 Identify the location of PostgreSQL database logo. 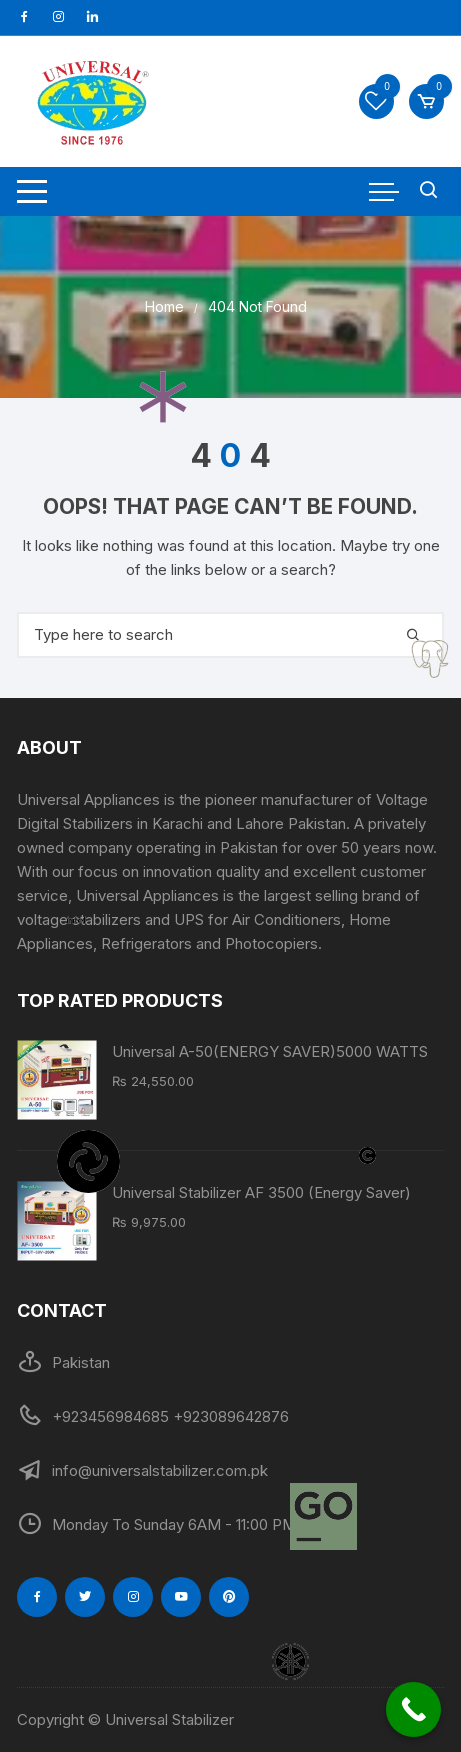
(430, 659).